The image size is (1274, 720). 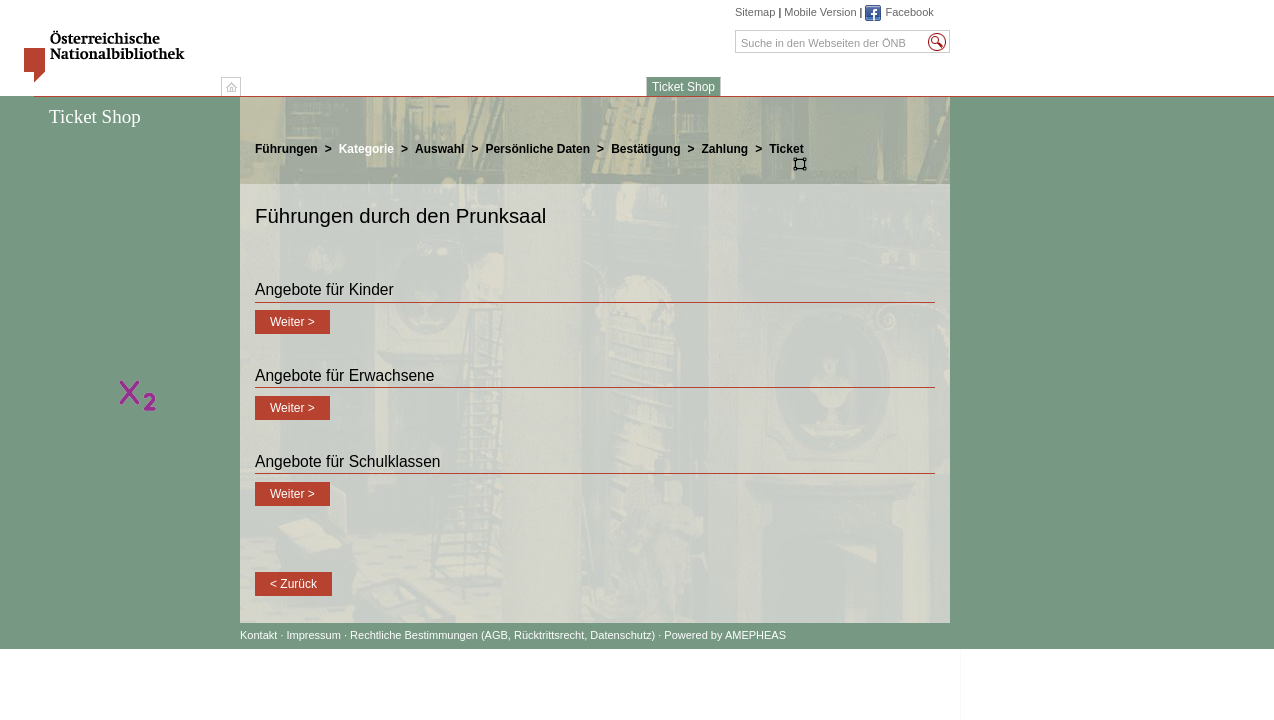 What do you see at coordinates (800, 164) in the screenshot?
I see `access vector editing tools` at bounding box center [800, 164].